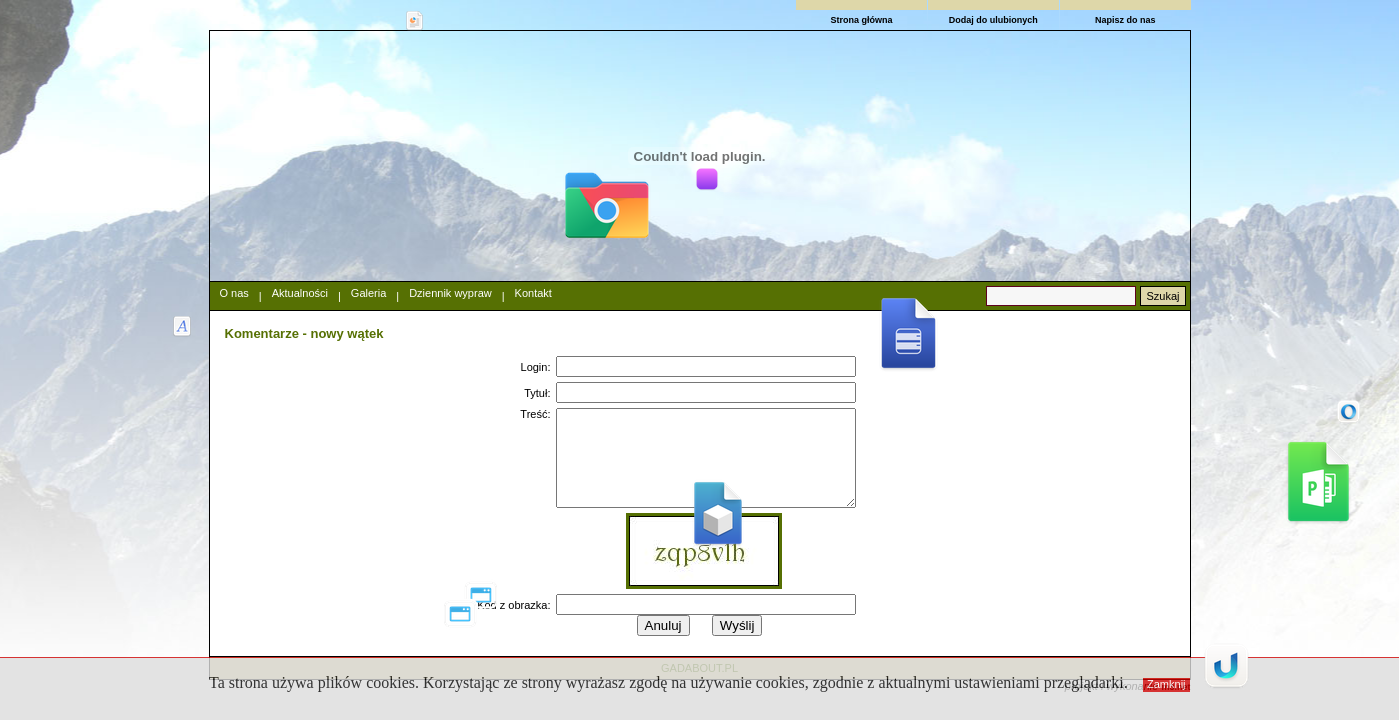  Describe the element at coordinates (414, 20) in the screenshot. I see `open a presentation file` at that location.